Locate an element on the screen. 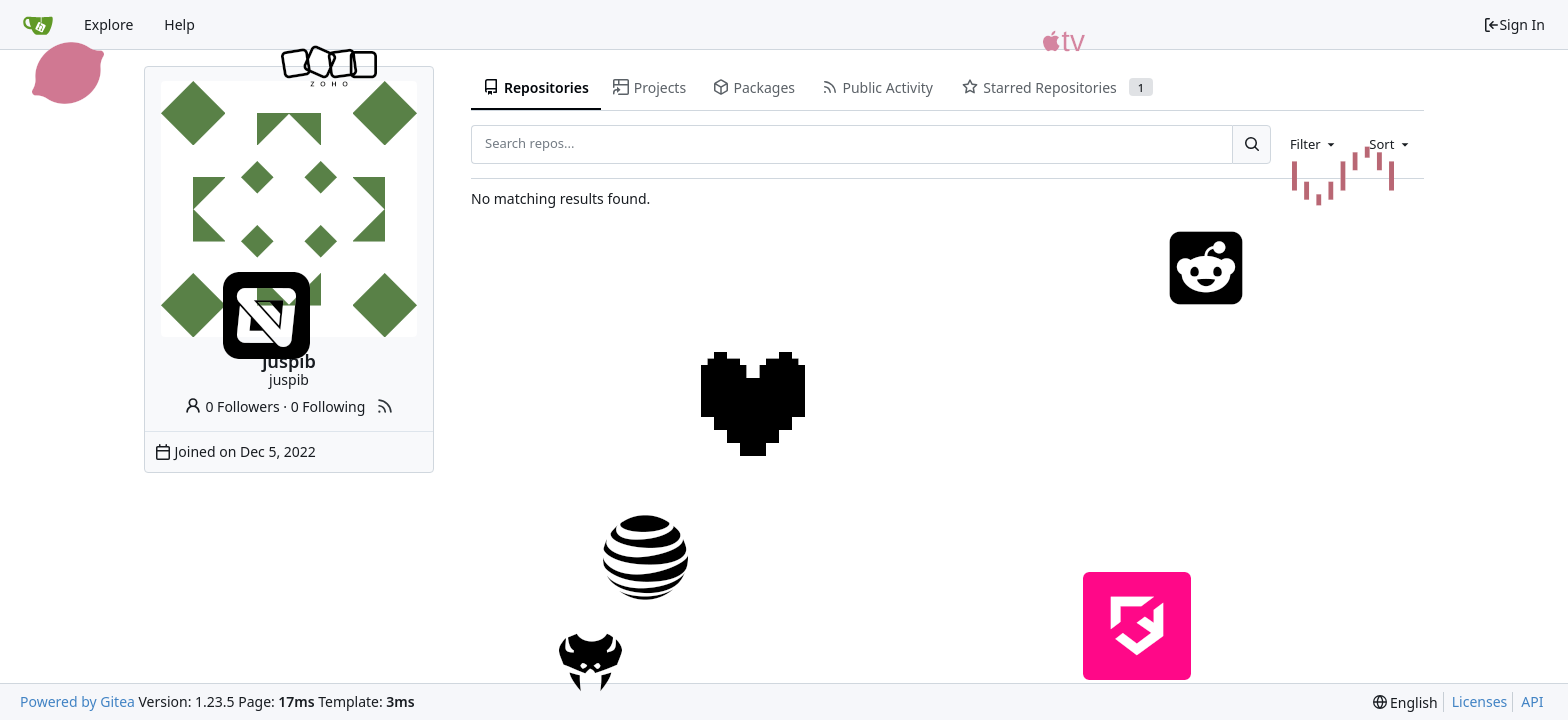 The height and width of the screenshot is (720, 1568). open zoho app or service is located at coordinates (329, 66).